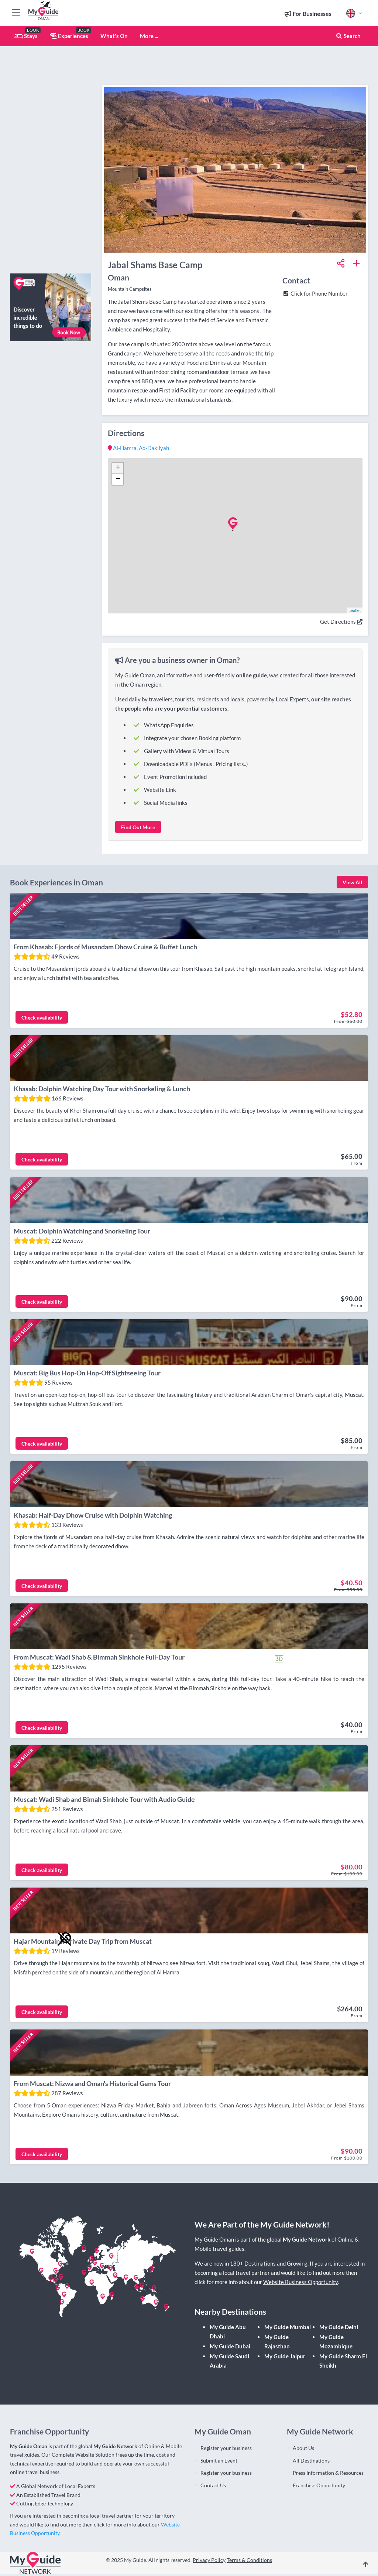 This screenshot has height=2576, width=378. Describe the element at coordinates (279, 1659) in the screenshot. I see `switch to 3D view mode` at that location.